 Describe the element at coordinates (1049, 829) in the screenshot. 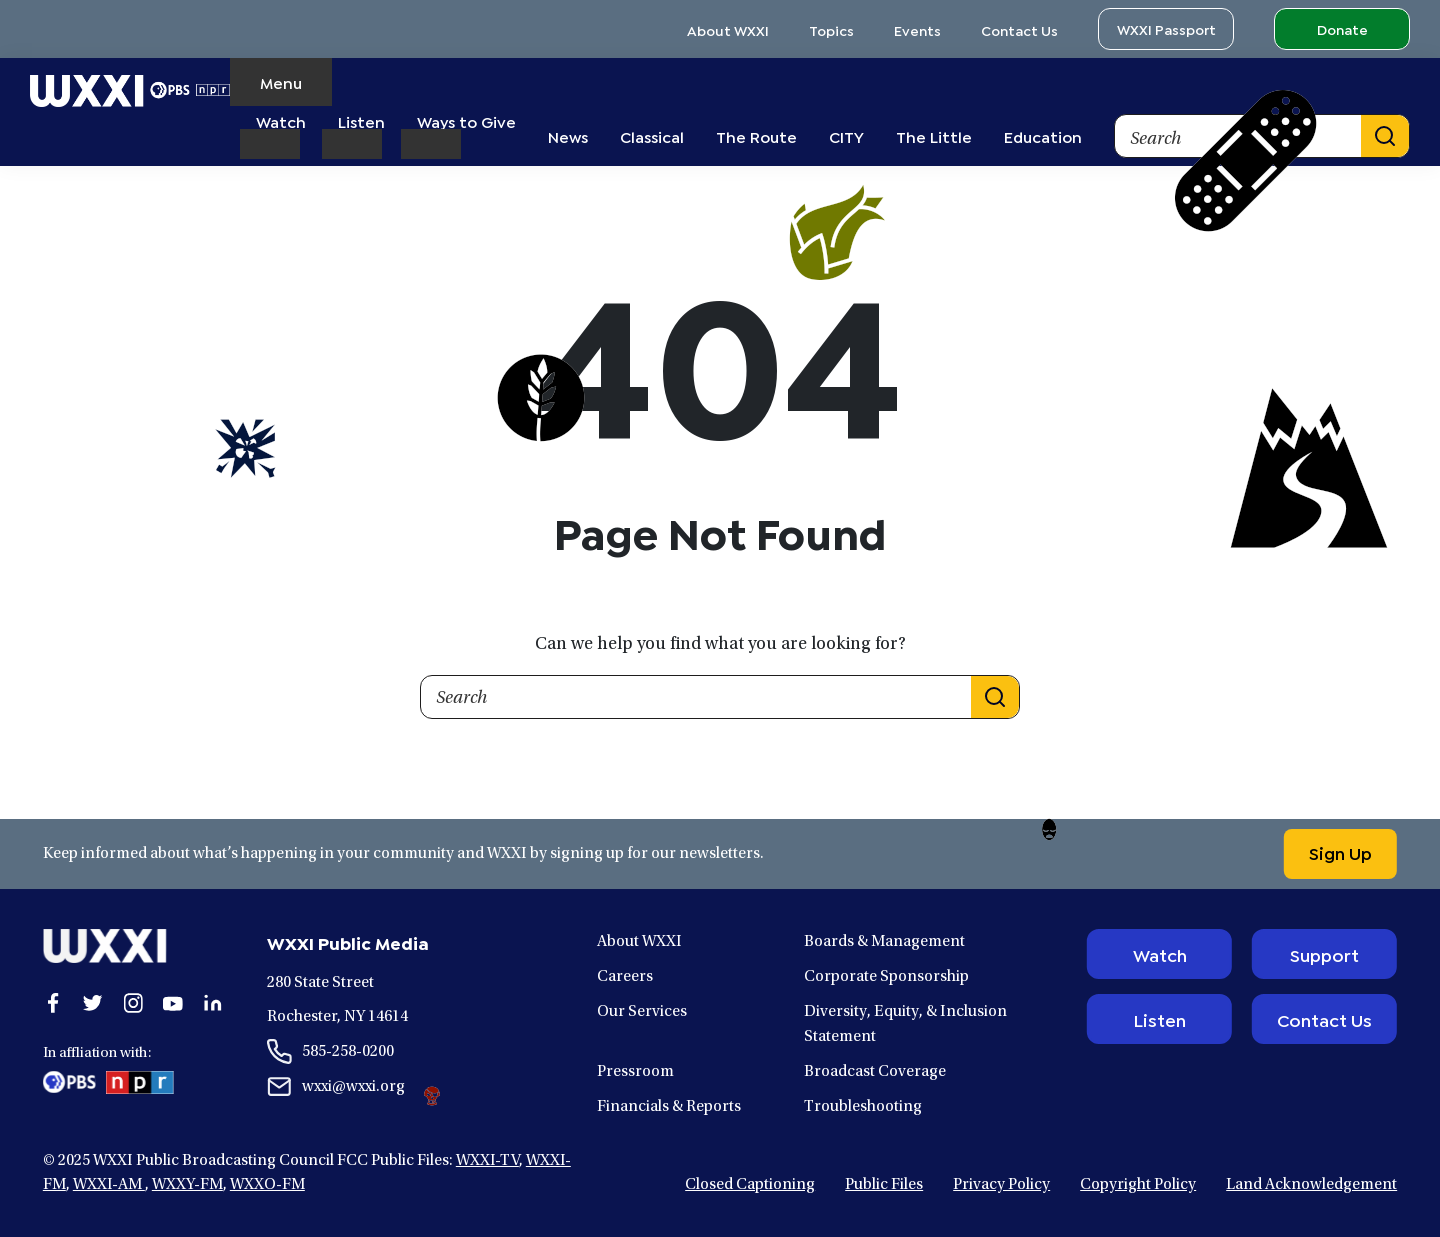

I see `indicates a sleepy or drowsy character state` at that location.